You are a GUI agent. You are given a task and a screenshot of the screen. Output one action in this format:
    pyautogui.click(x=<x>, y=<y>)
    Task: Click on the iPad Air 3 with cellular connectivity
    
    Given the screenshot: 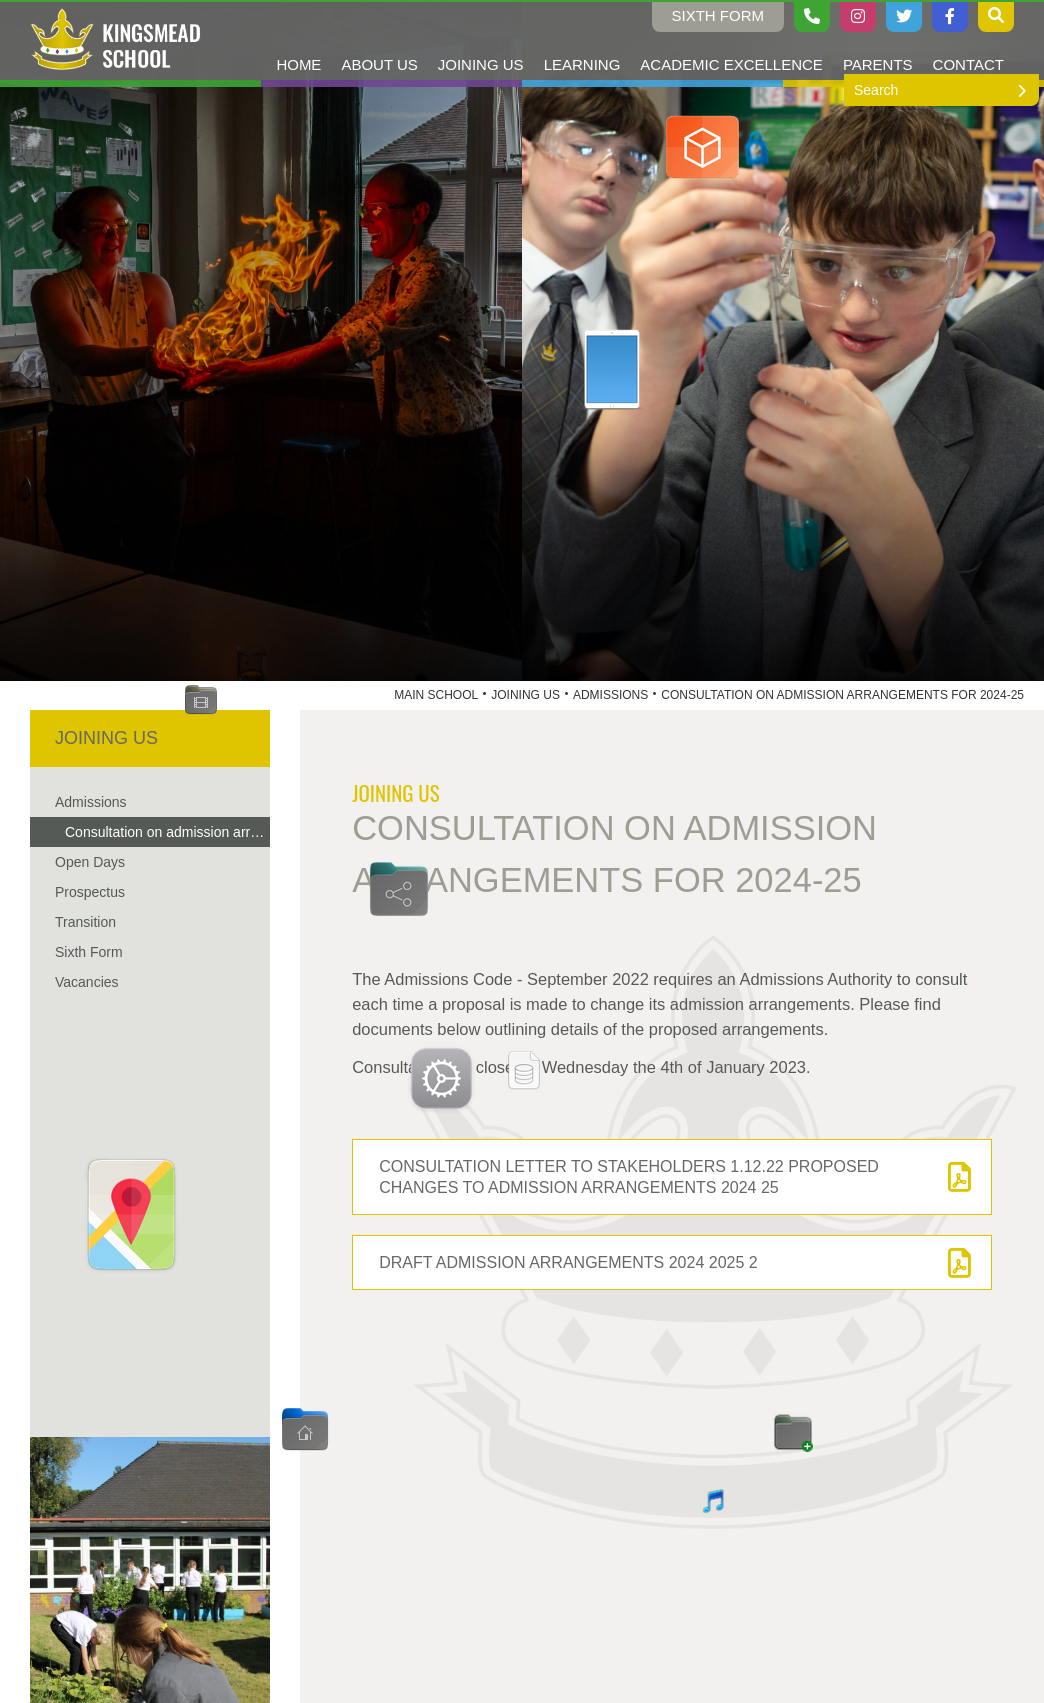 What is the action you would take?
    pyautogui.click(x=612, y=370)
    